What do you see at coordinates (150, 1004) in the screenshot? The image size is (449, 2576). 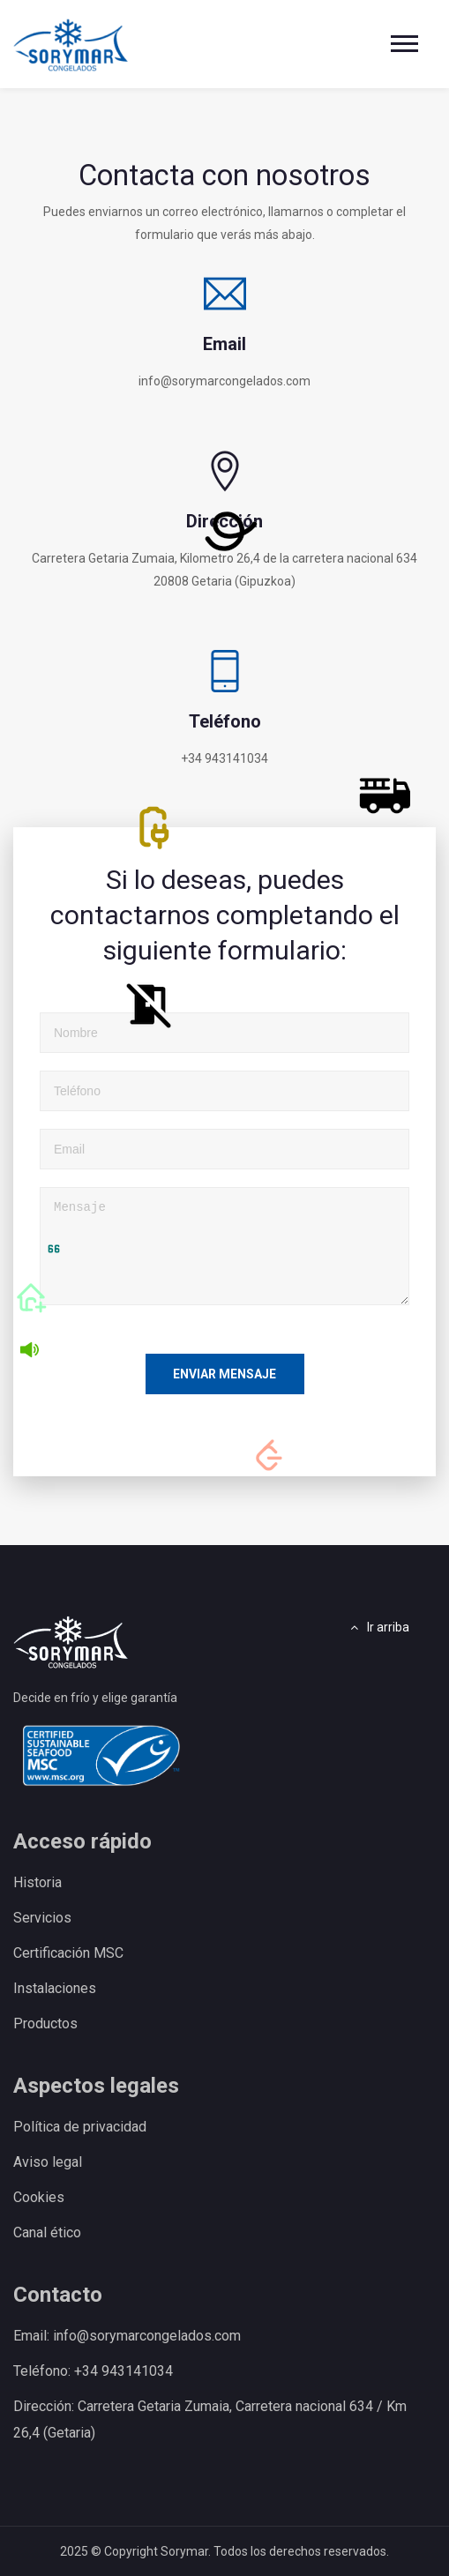 I see `no meeting room available` at bounding box center [150, 1004].